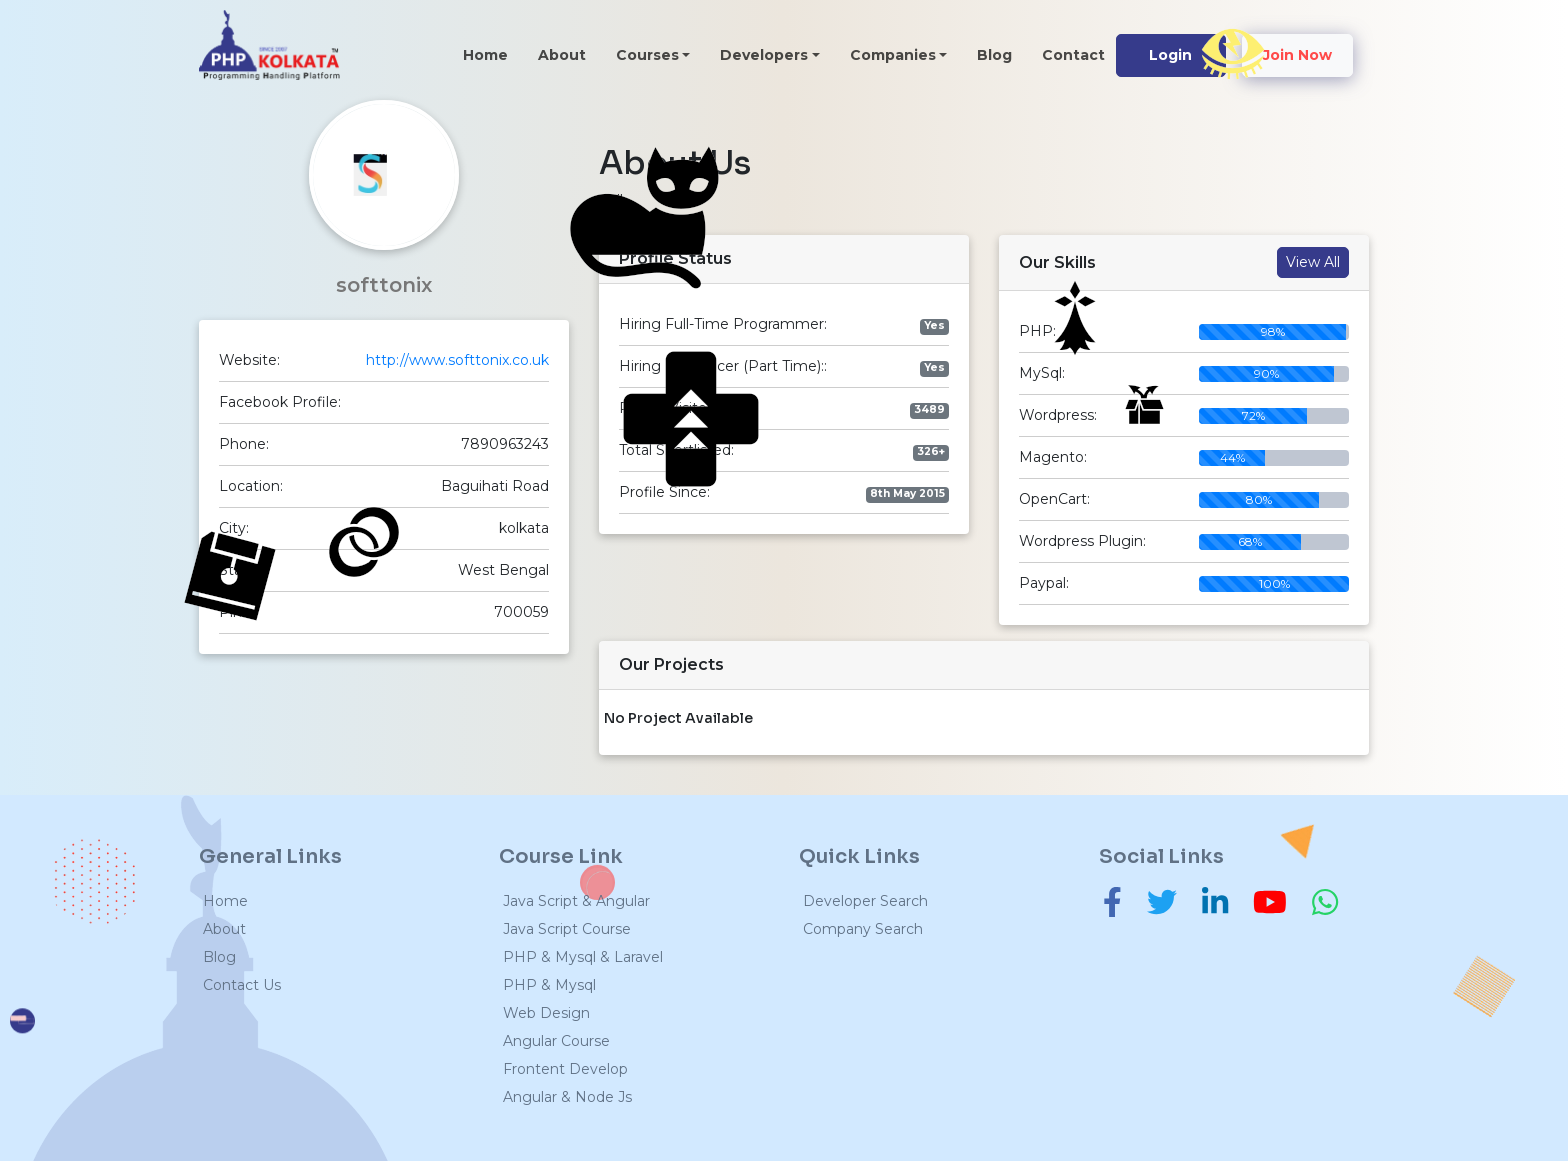 The image size is (1568, 1161). What do you see at coordinates (364, 542) in the screenshot?
I see `view linked or connected accounts` at bounding box center [364, 542].